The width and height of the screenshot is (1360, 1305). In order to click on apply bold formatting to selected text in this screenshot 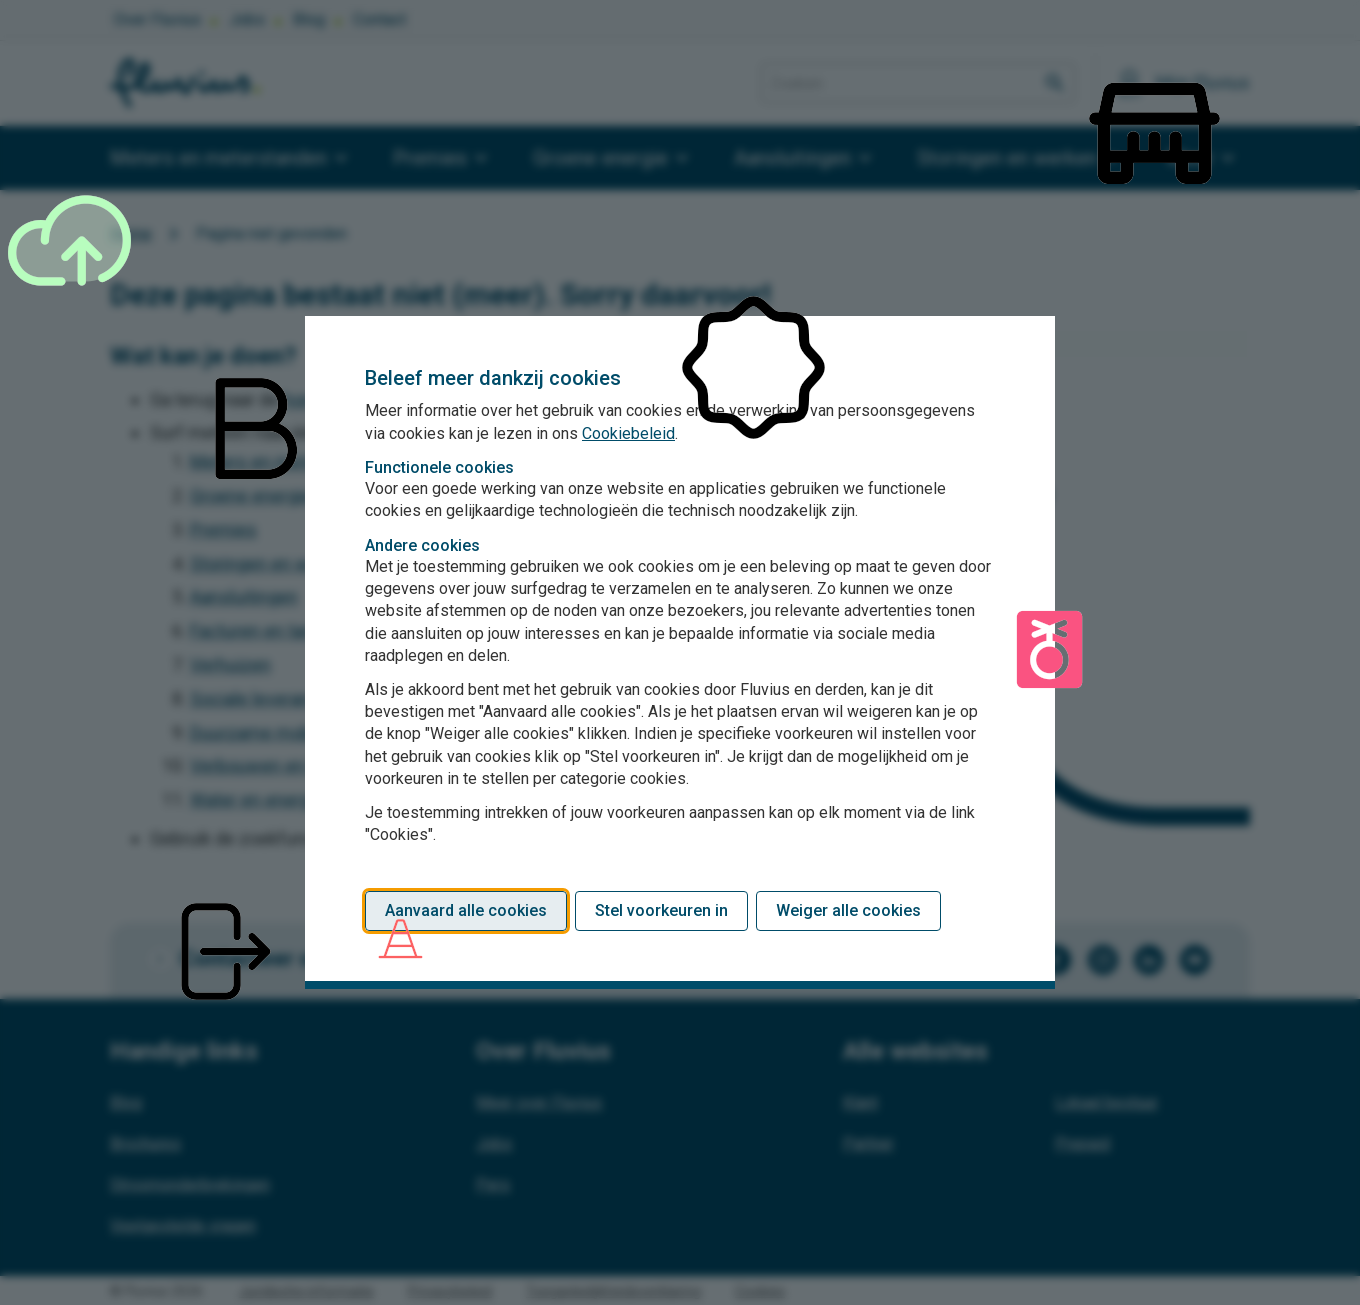, I will do `click(249, 431)`.